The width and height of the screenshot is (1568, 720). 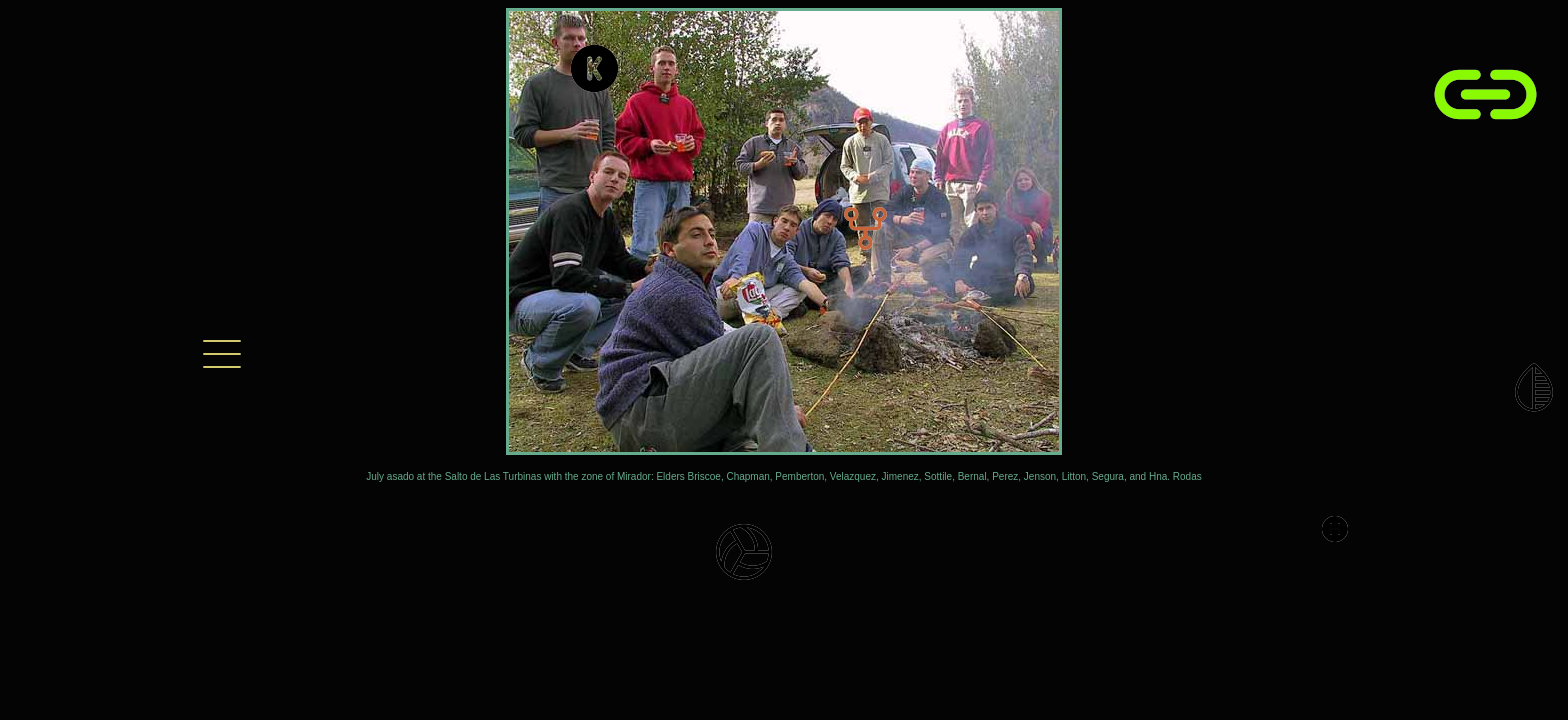 What do you see at coordinates (1485, 94) in the screenshot?
I see `copy link to clipboard` at bounding box center [1485, 94].